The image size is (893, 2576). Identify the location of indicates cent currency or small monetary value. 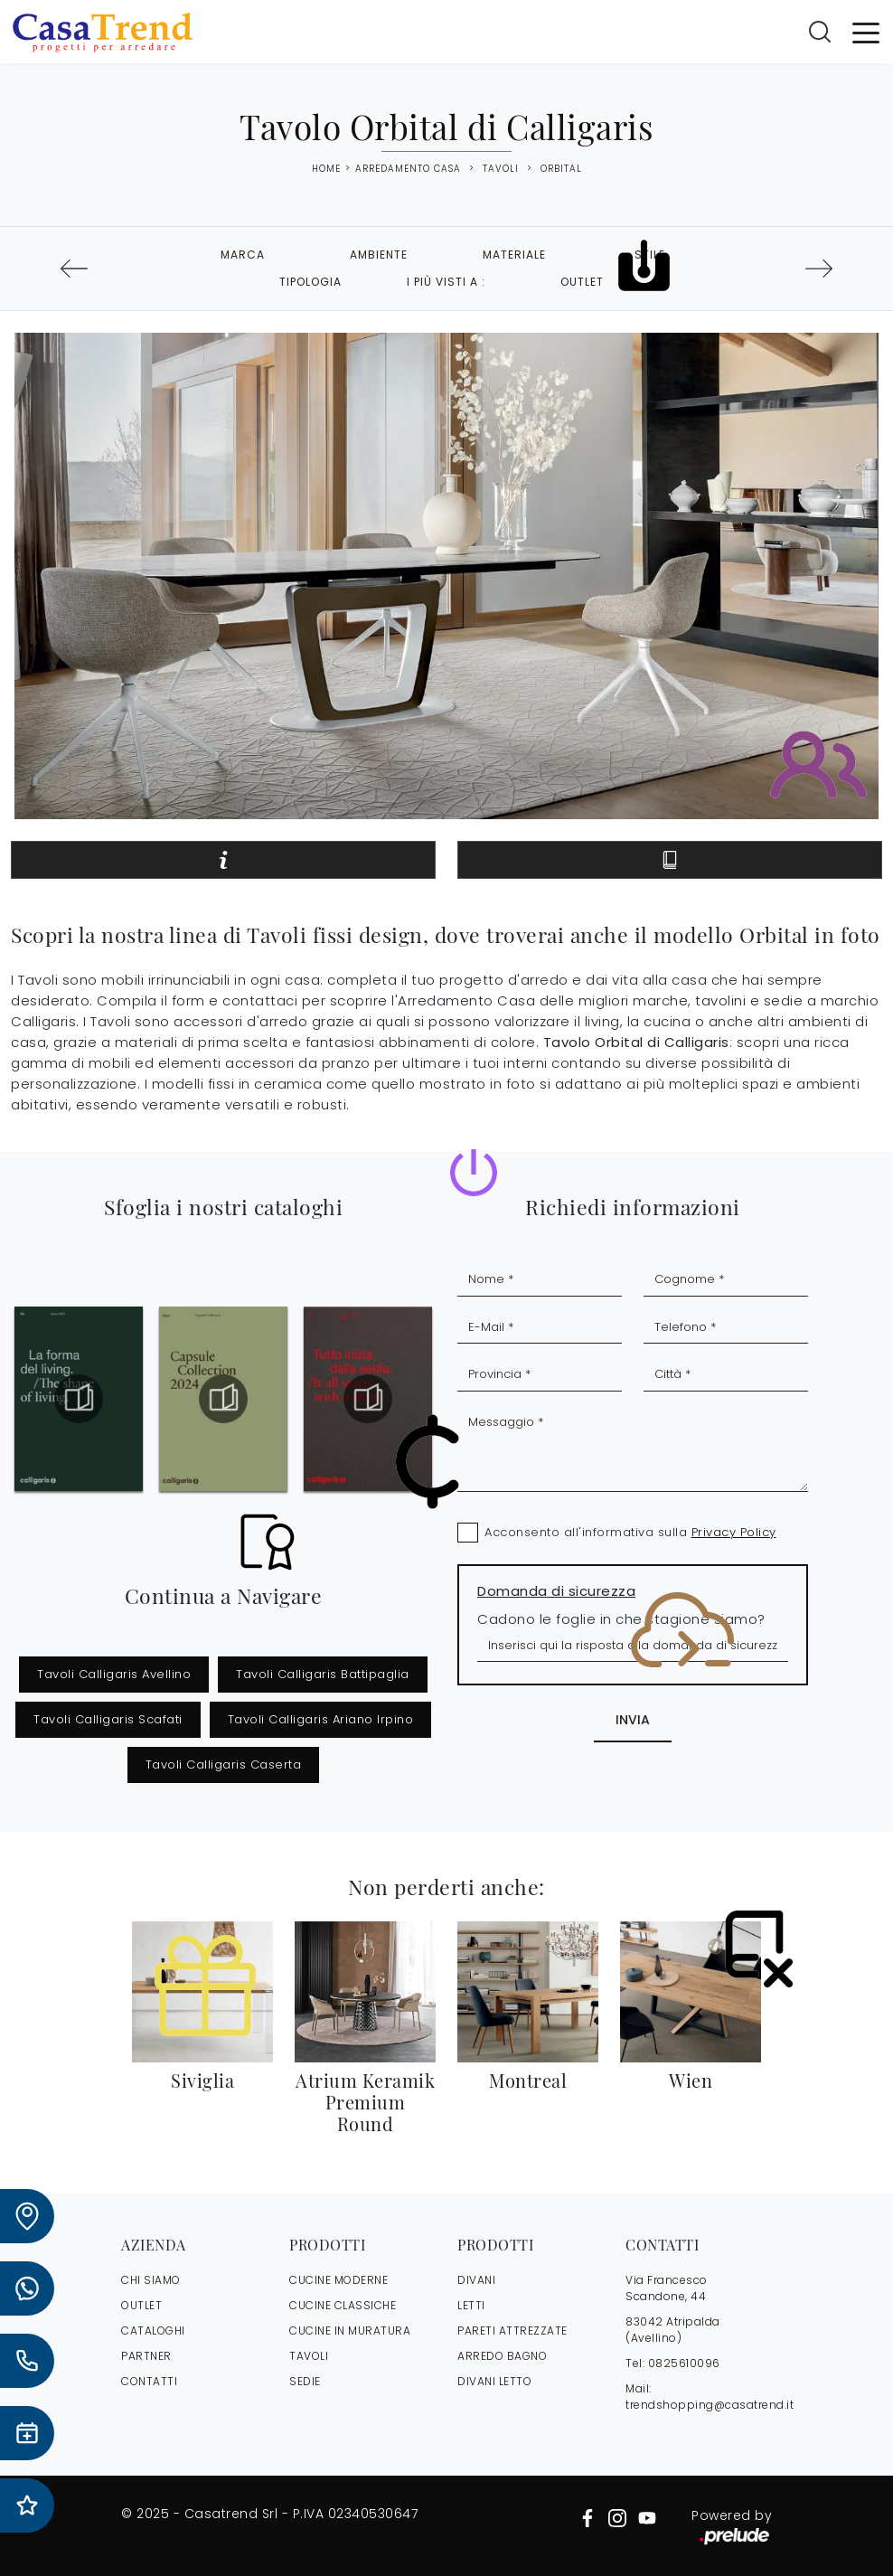
(432, 1461).